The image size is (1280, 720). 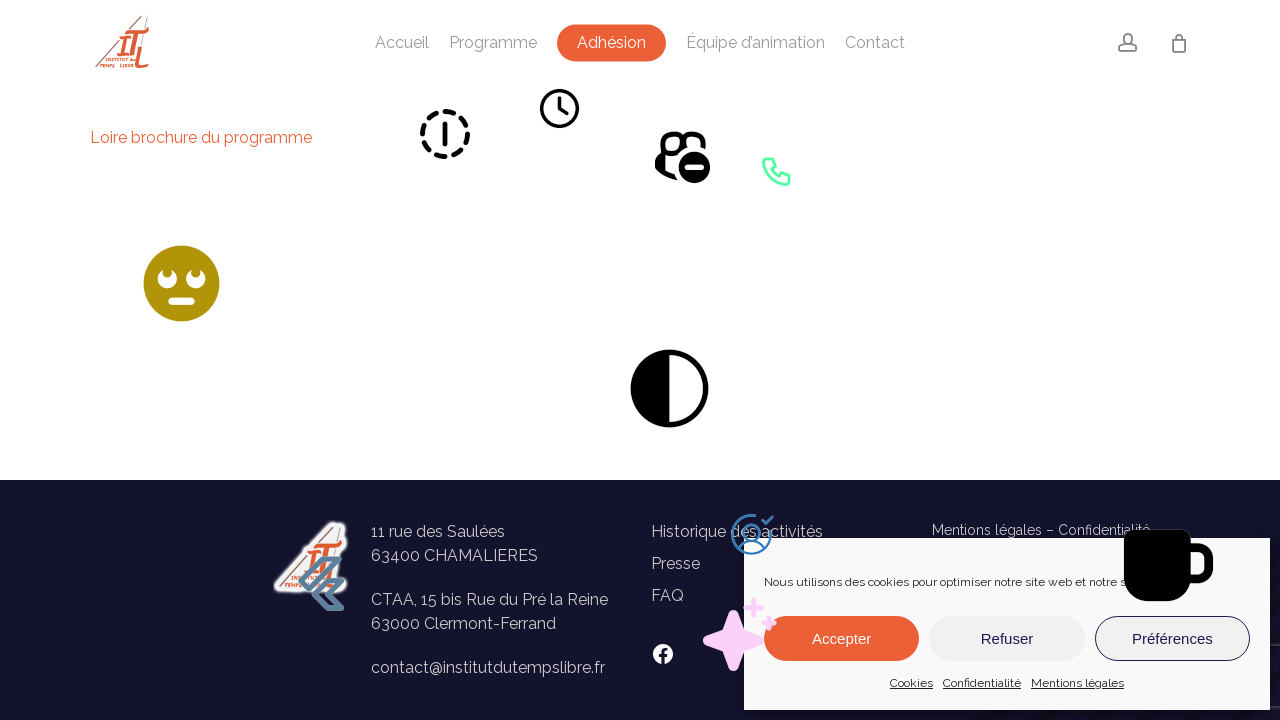 What do you see at coordinates (777, 171) in the screenshot?
I see `make a phone call` at bounding box center [777, 171].